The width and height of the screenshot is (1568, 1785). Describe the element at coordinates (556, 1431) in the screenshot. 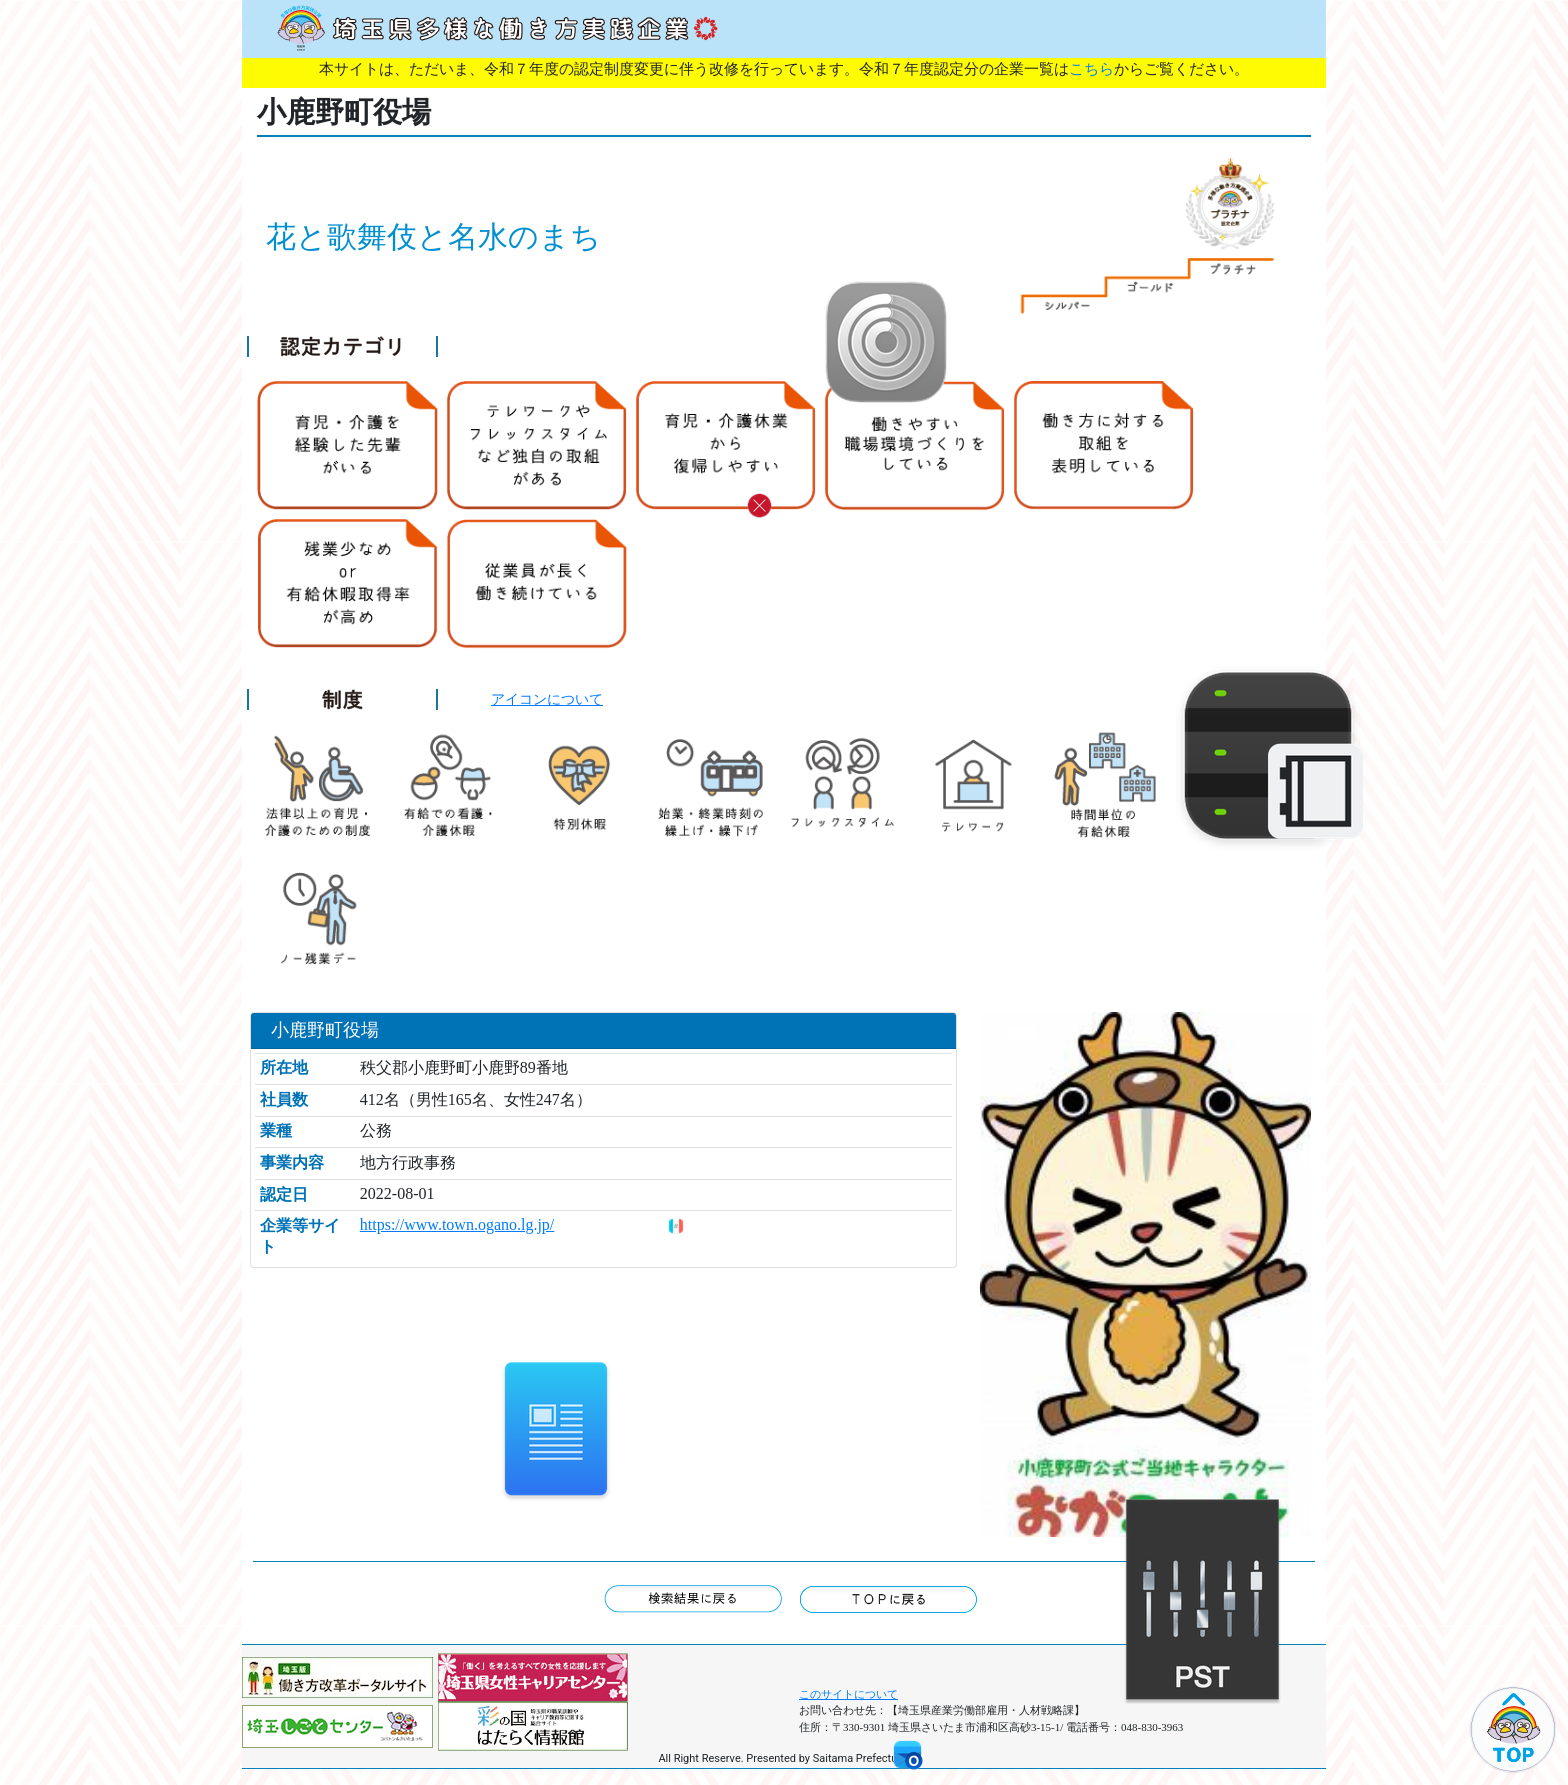

I see `microsoft word template file` at that location.